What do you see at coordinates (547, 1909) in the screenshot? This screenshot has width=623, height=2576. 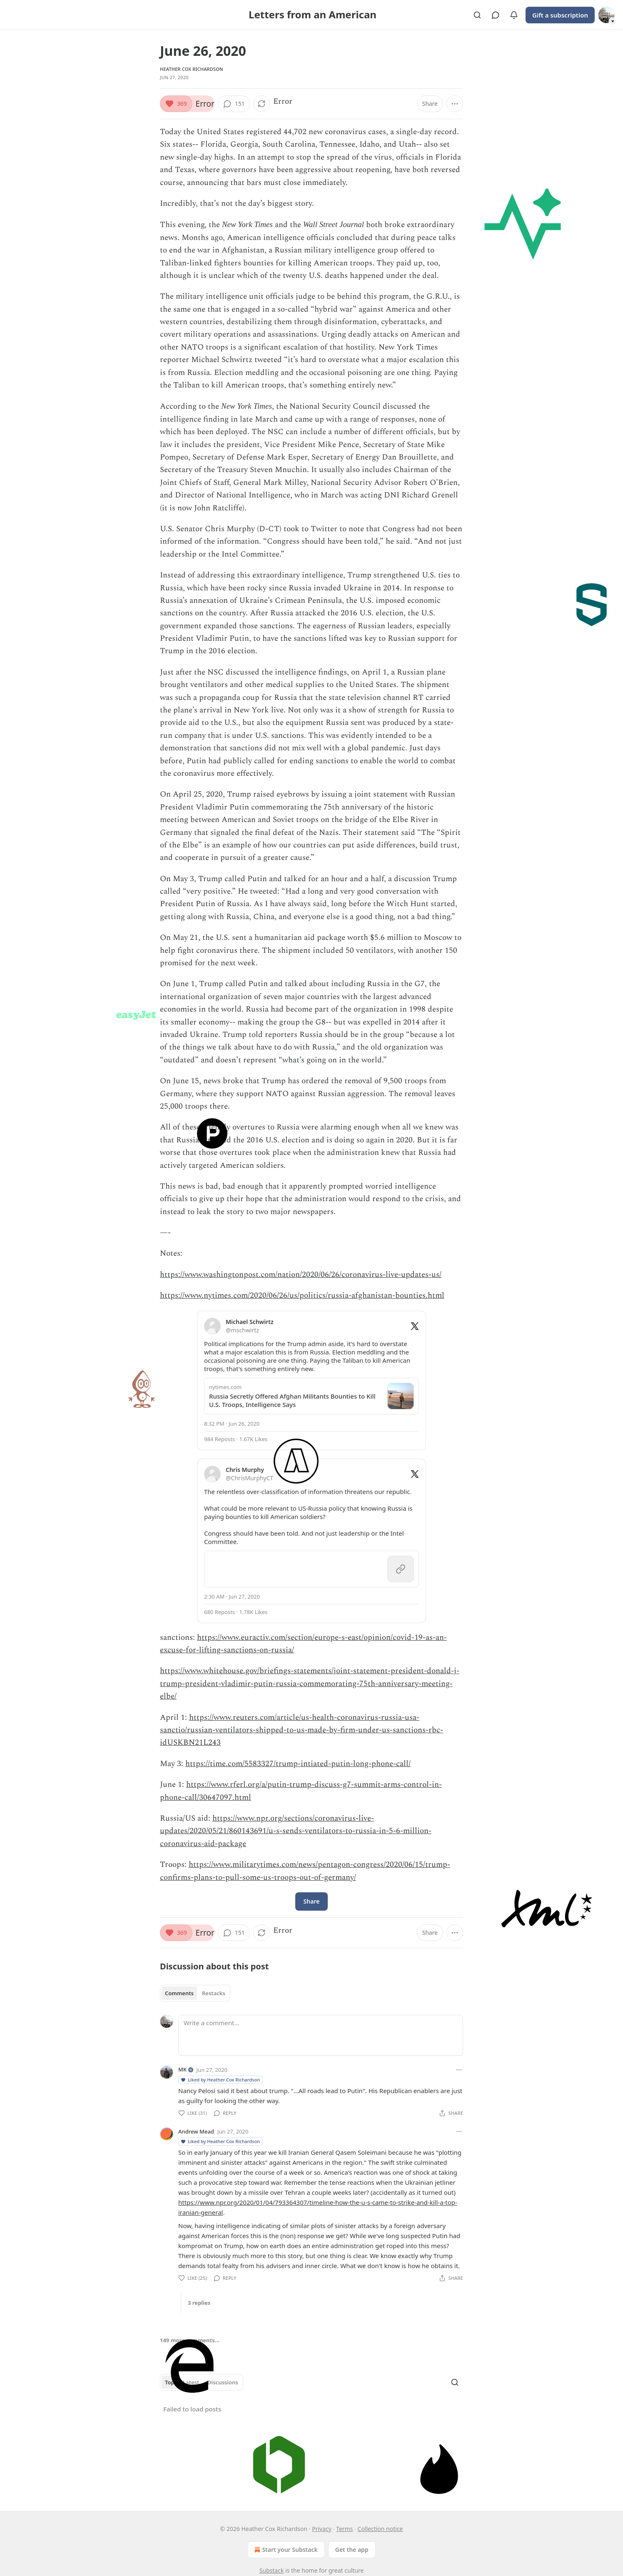 I see `indicates xml file format or data type` at bounding box center [547, 1909].